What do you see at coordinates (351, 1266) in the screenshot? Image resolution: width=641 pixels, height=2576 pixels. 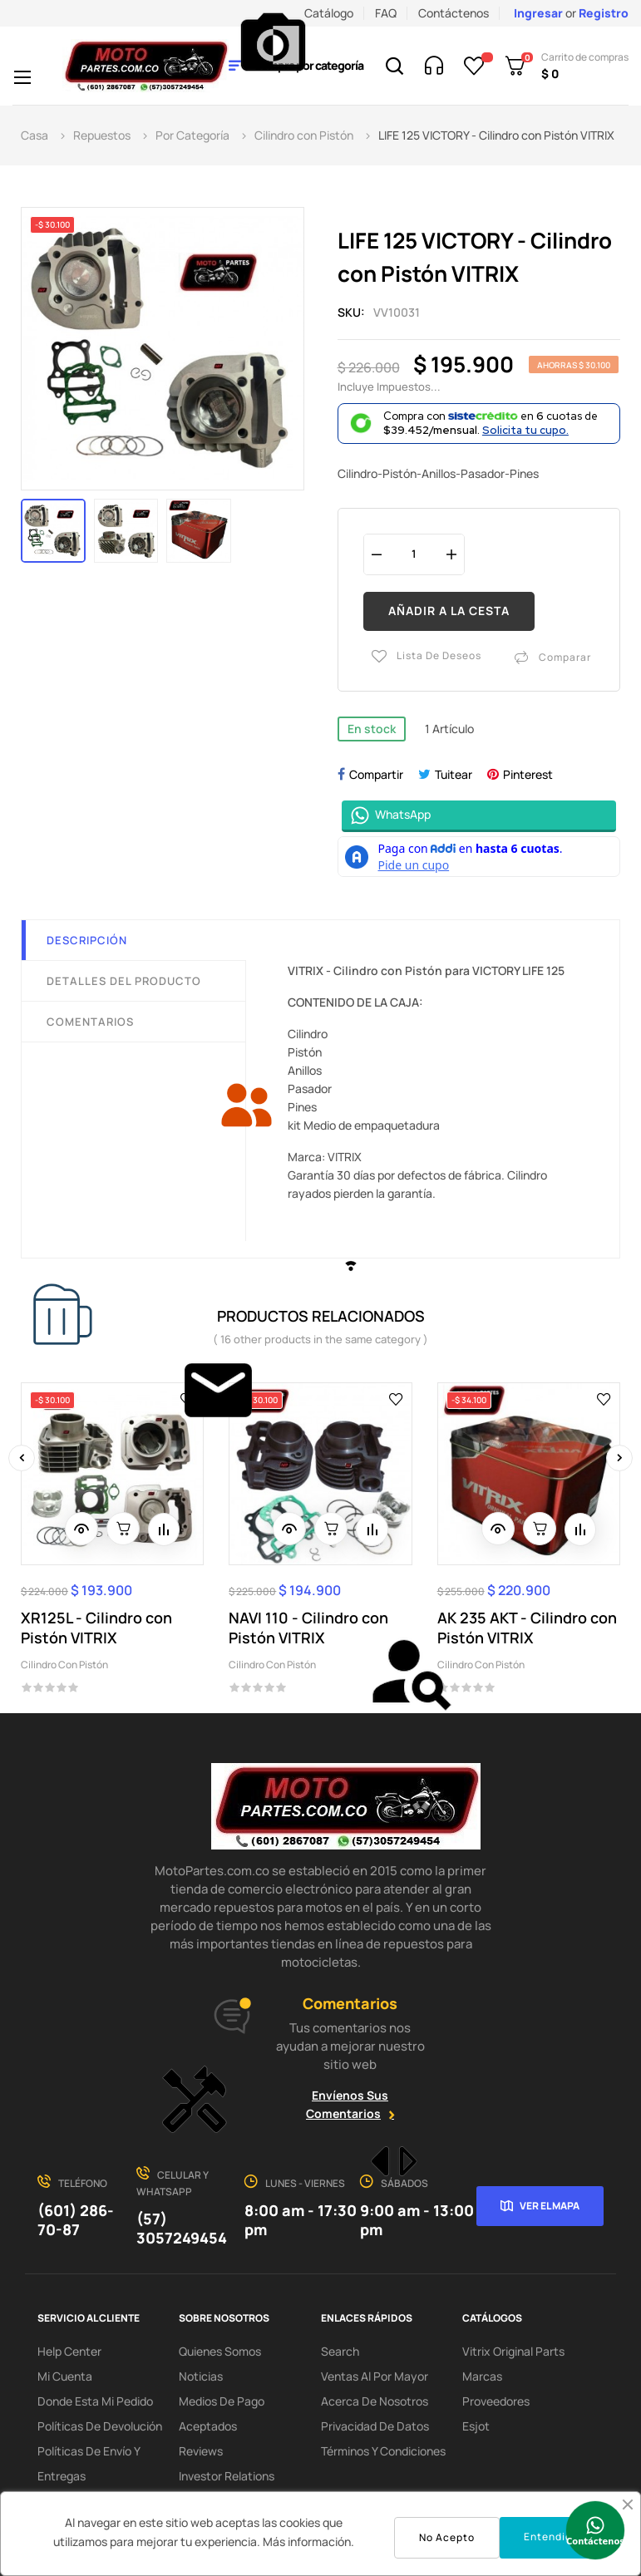 I see `calibrate compass or direction sensor` at bounding box center [351, 1266].